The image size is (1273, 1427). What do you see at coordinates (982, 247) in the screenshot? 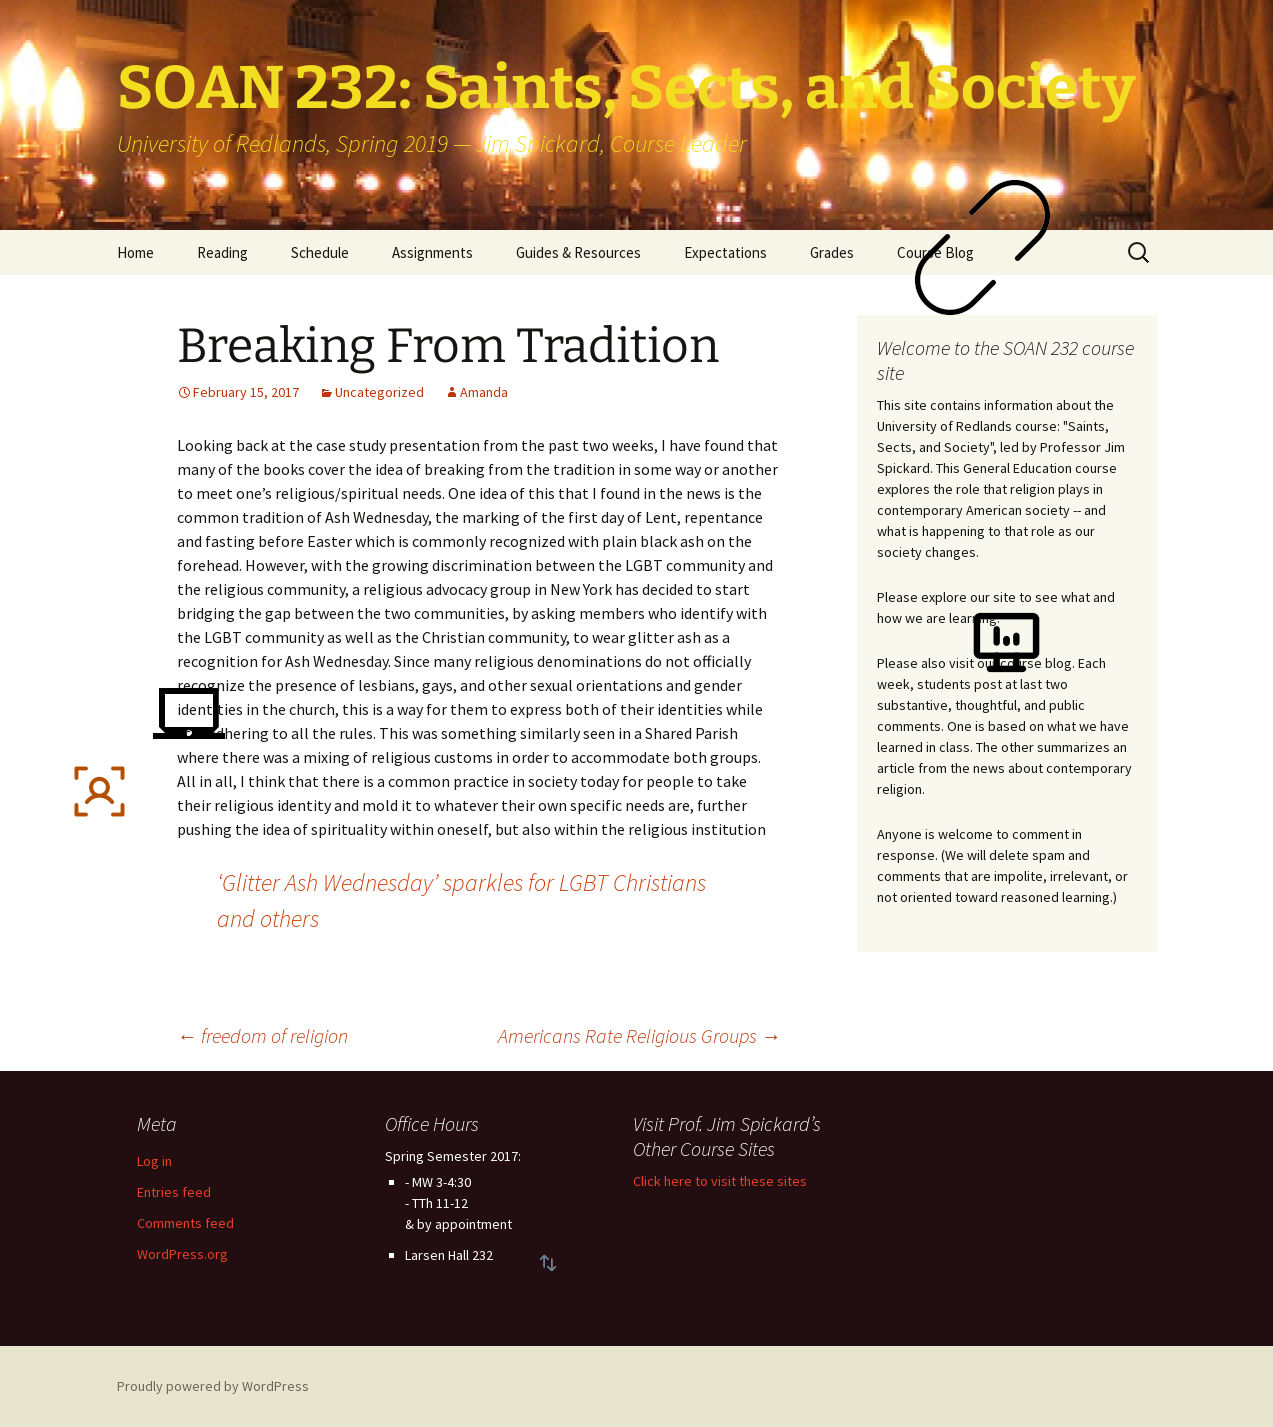
I see `unlink or break a connection` at bounding box center [982, 247].